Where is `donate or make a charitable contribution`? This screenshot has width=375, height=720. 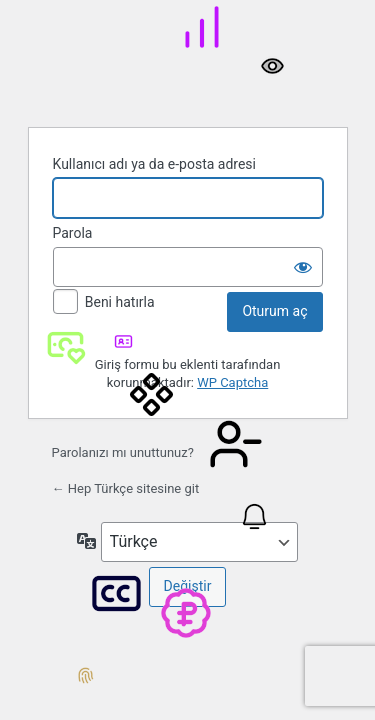 donate or make a charitable contribution is located at coordinates (65, 344).